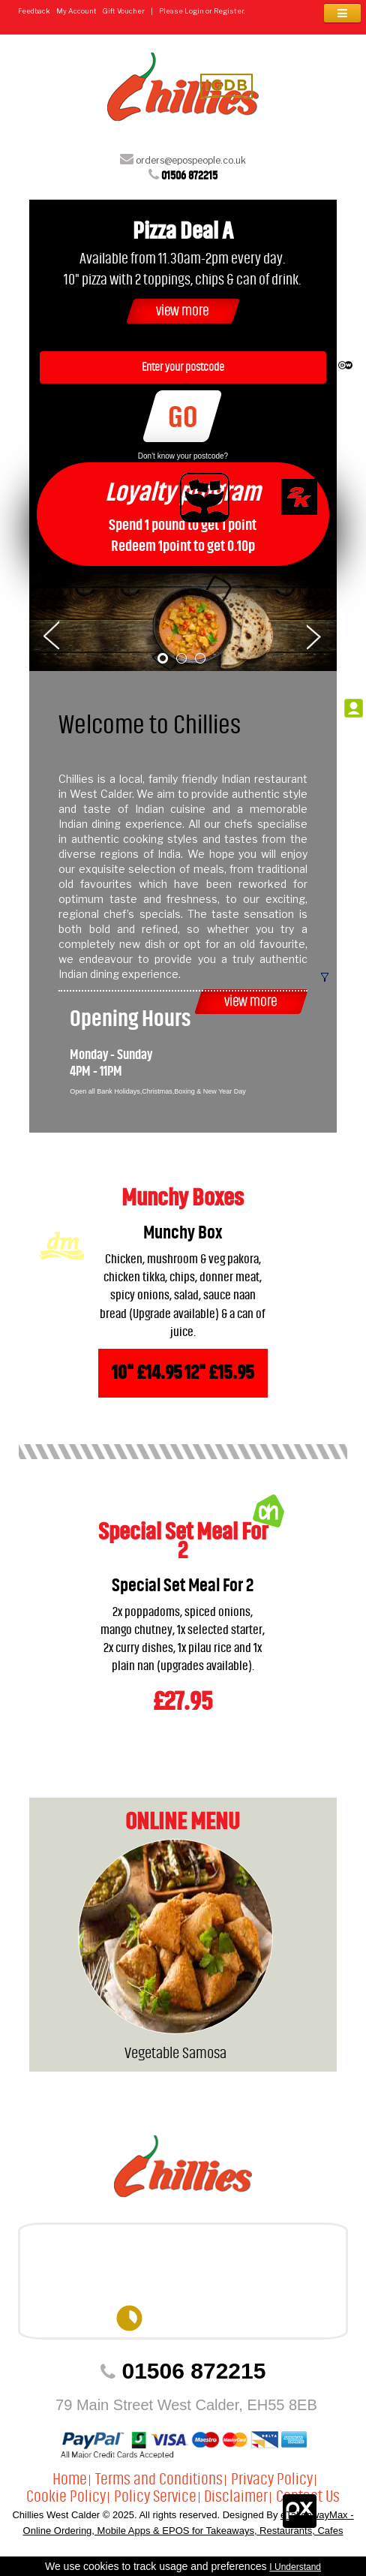 This screenshot has height=2576, width=366. Describe the element at coordinates (62, 1246) in the screenshot. I see `dm drogerie markt company logo` at that location.